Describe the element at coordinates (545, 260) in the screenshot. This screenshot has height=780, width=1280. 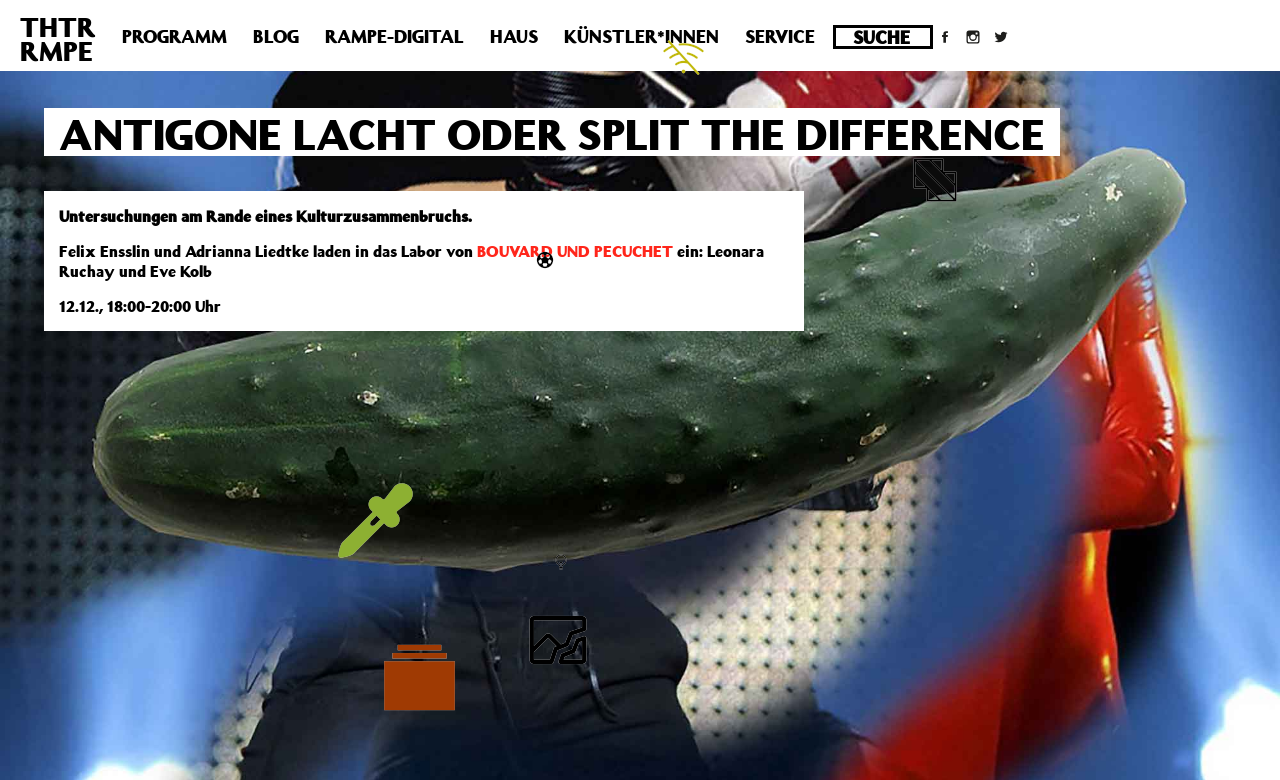
I see `access football or soccer content` at that location.